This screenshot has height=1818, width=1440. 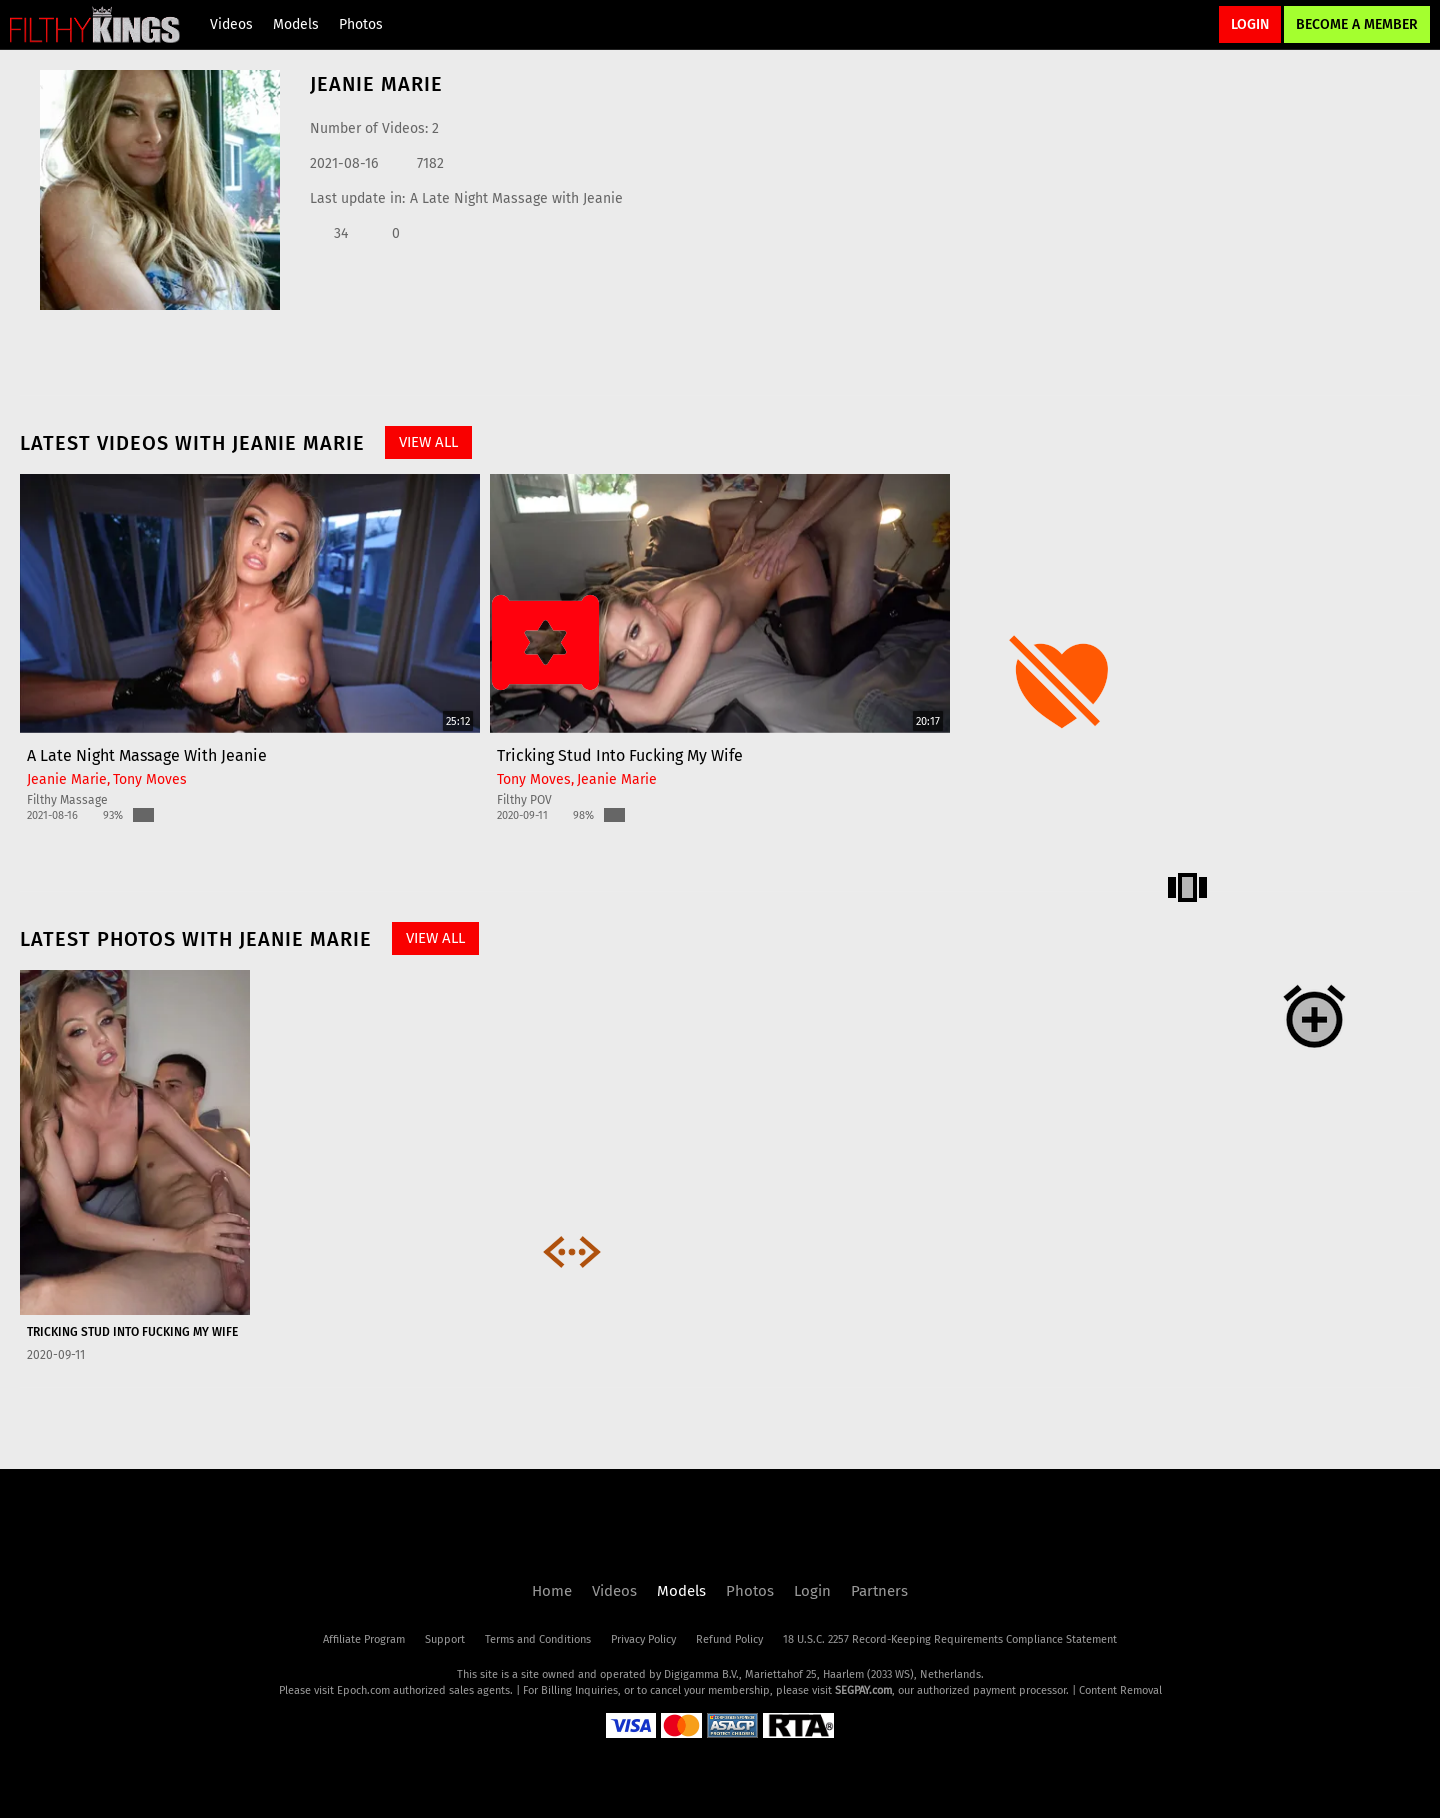 What do you see at coordinates (572, 1252) in the screenshot?
I see `indicates code is currently processing or compiling` at bounding box center [572, 1252].